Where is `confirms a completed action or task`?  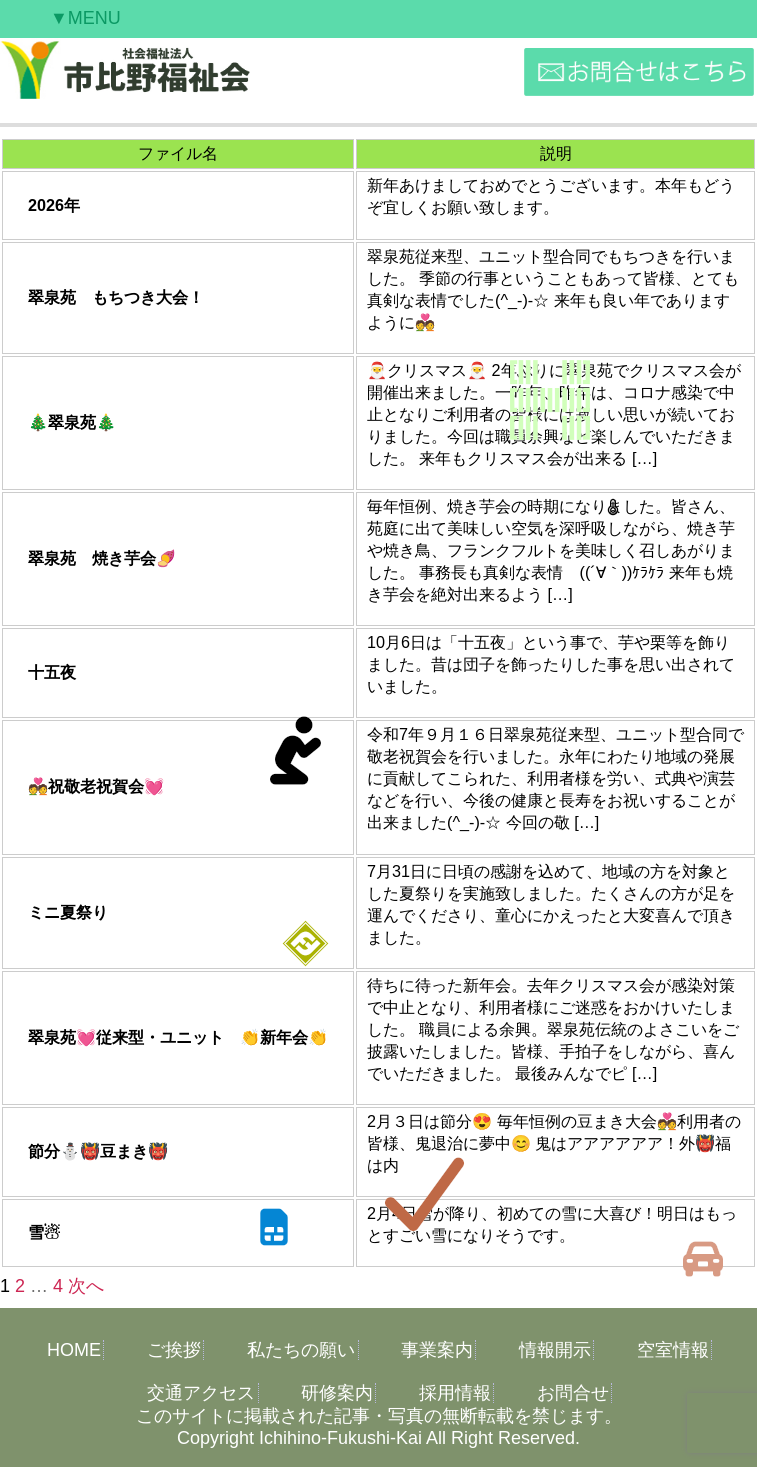
confirms a completed action or task is located at coordinates (424, 1191).